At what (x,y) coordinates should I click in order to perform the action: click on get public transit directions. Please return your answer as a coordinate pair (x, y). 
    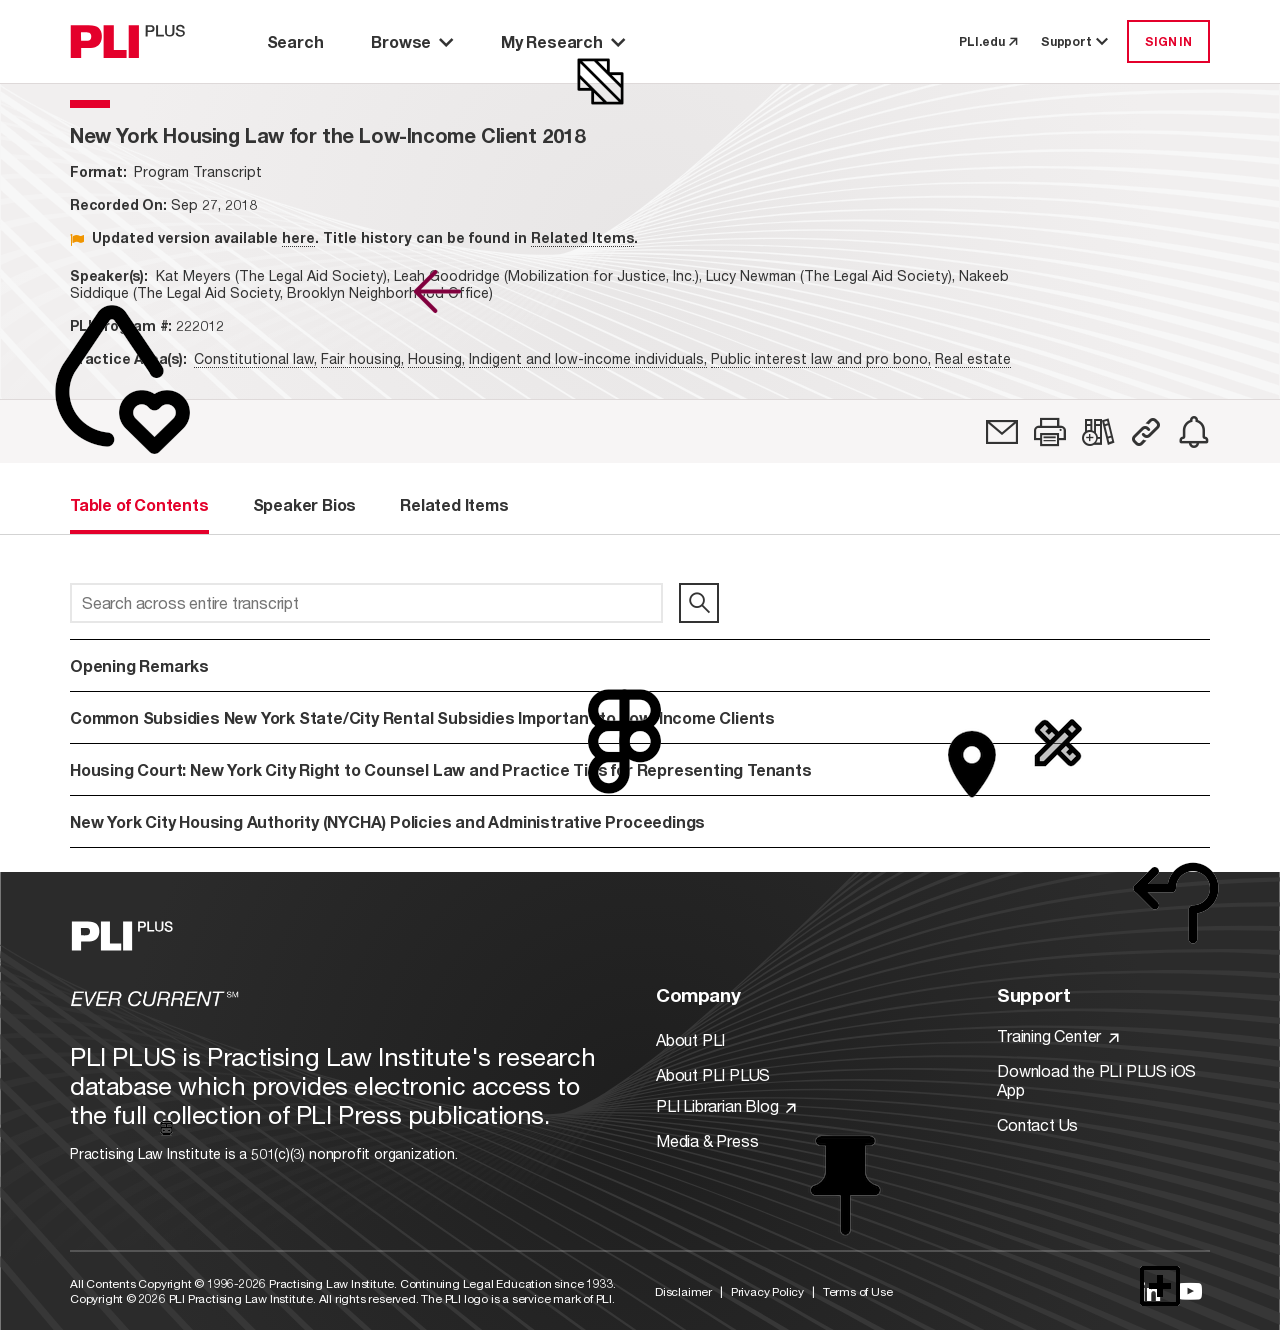
    Looking at the image, I should click on (166, 1128).